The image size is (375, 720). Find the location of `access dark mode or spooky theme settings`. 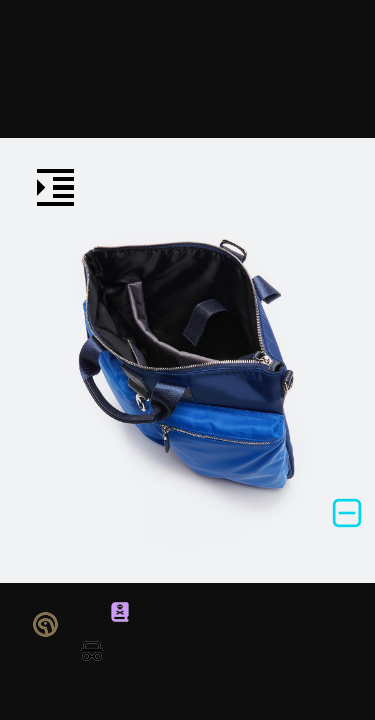

access dark mode or spooky theme settings is located at coordinates (120, 612).